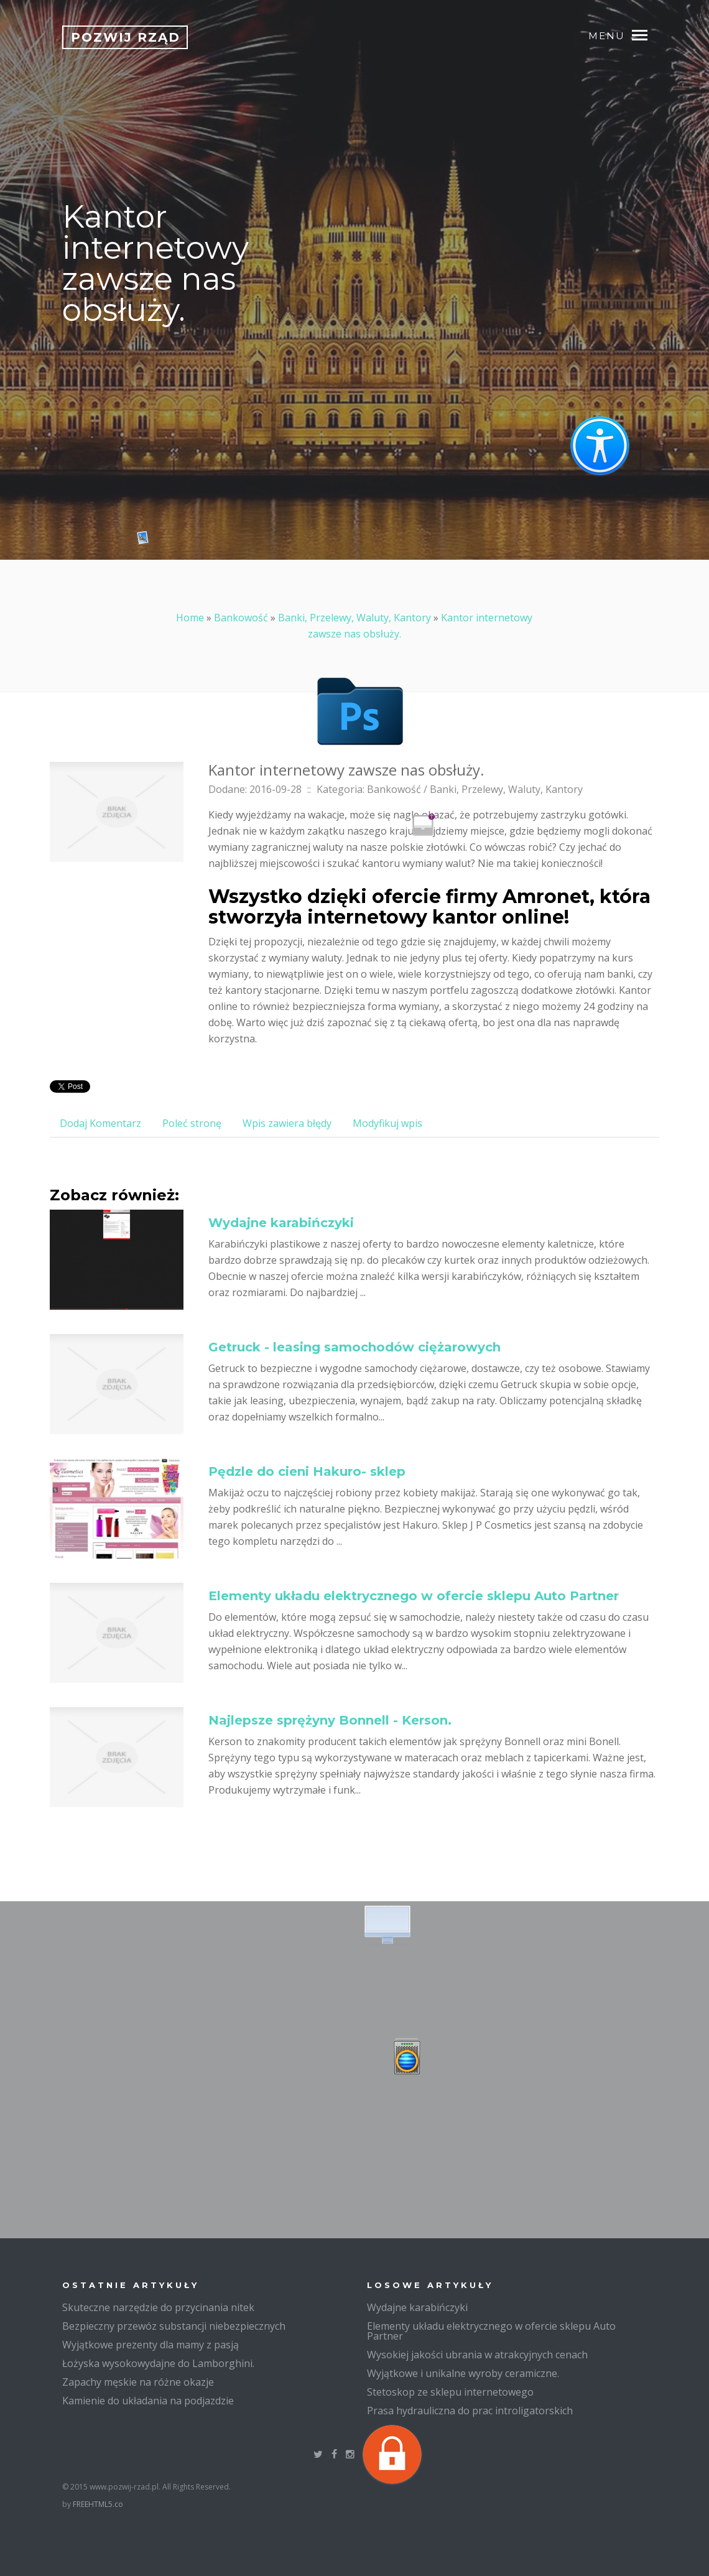  Describe the element at coordinates (387, 1924) in the screenshot. I see `indicates a blue iMac device in your system` at that location.